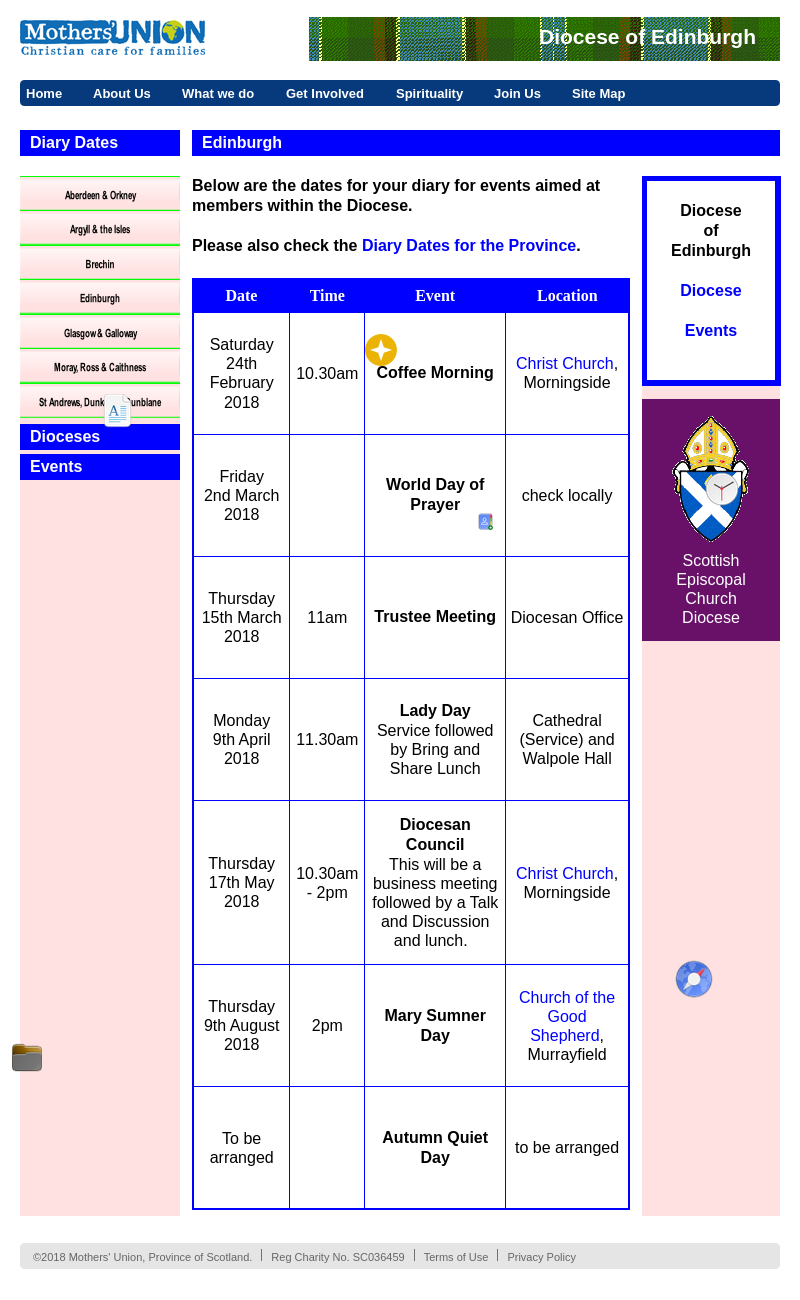  What do you see at coordinates (485, 521) in the screenshot?
I see `add a new contact to your address book` at bounding box center [485, 521].